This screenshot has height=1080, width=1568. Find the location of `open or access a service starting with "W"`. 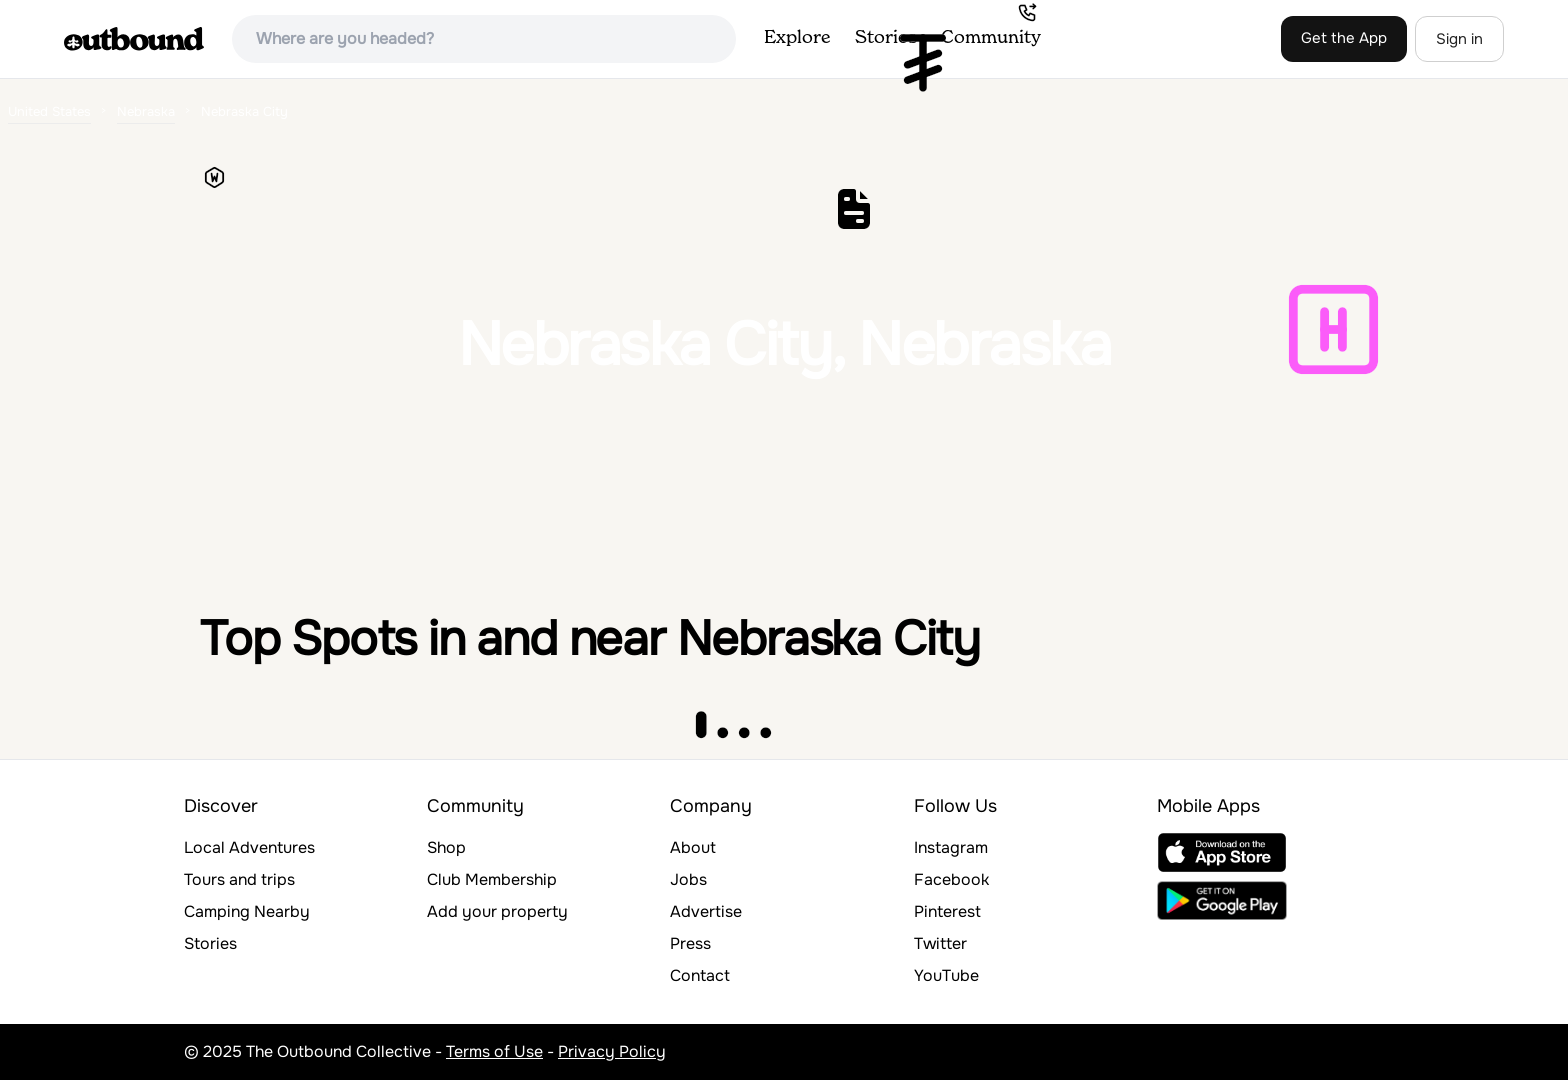

open or access a service starting with "W" is located at coordinates (214, 177).